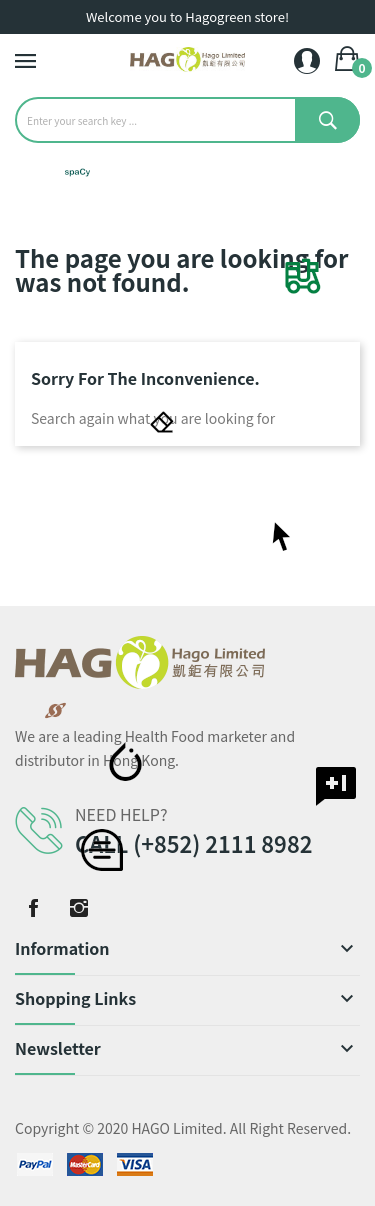 Image resolution: width=375 pixels, height=1206 pixels. I want to click on open quip collaborative documents app, so click(102, 850).